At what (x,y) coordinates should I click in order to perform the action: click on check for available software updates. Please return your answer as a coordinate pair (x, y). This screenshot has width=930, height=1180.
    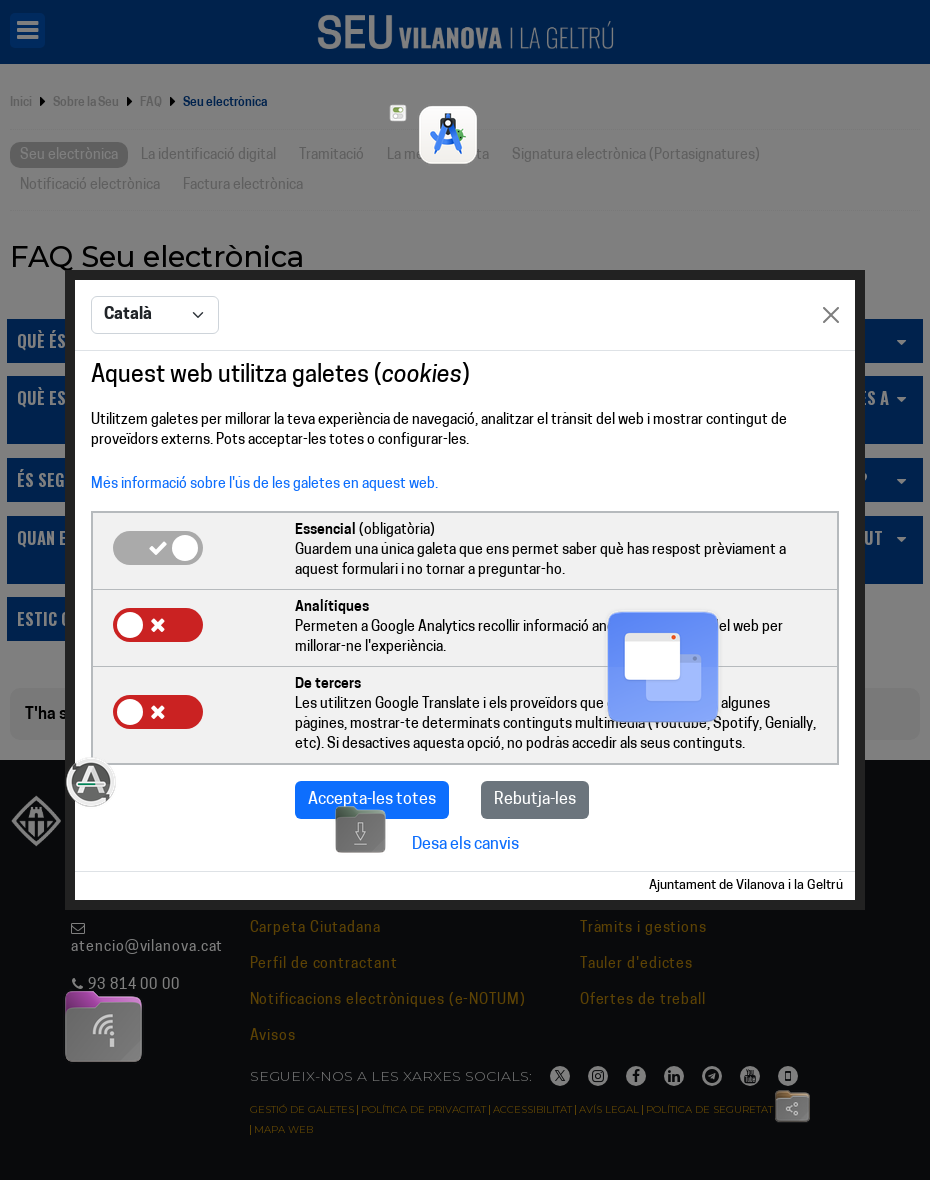
    Looking at the image, I should click on (91, 782).